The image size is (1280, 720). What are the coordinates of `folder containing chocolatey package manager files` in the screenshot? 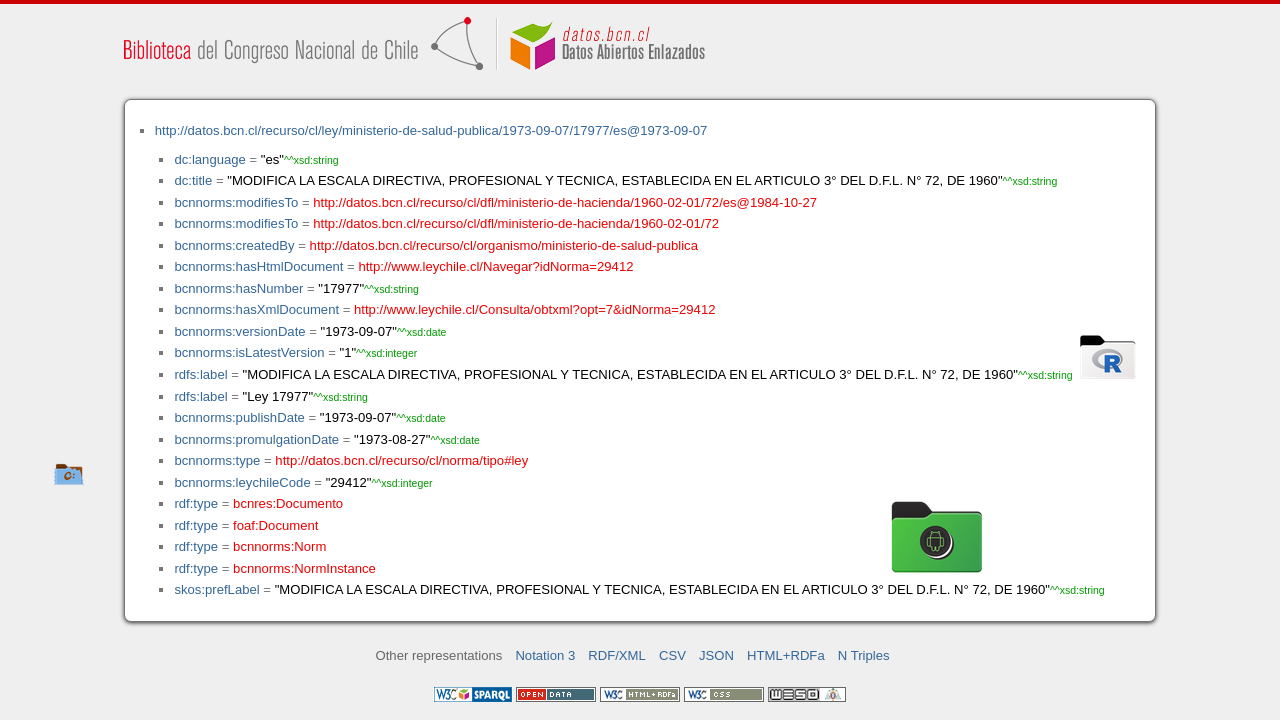 It's located at (69, 475).